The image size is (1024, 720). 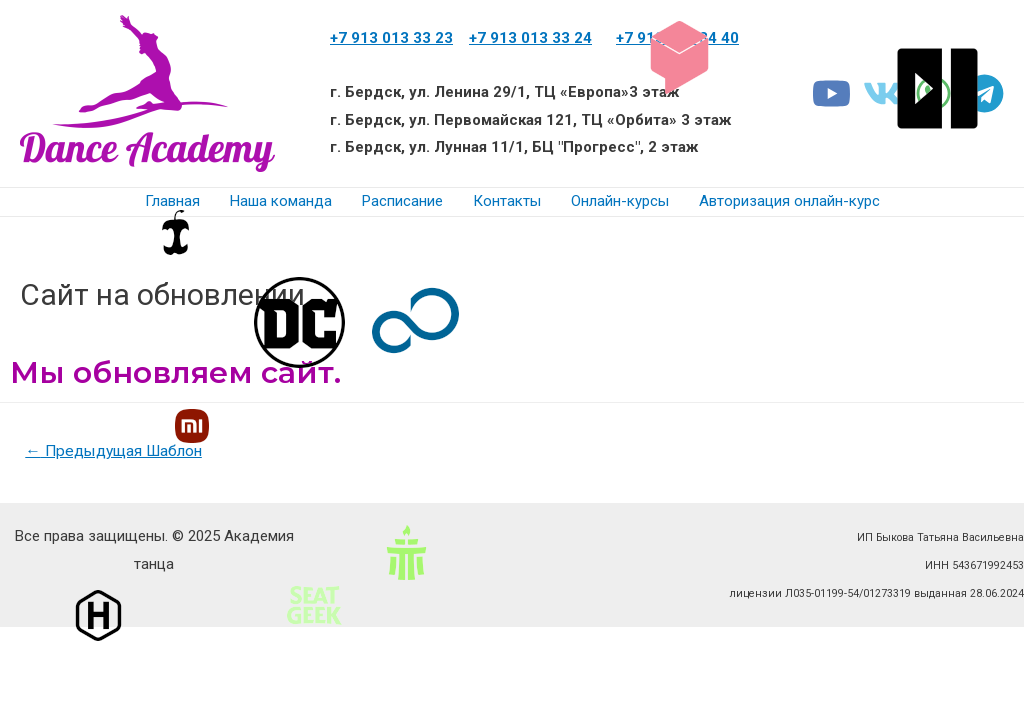 What do you see at coordinates (406, 552) in the screenshot?
I see `visit Red Candle Games website or store page` at bounding box center [406, 552].